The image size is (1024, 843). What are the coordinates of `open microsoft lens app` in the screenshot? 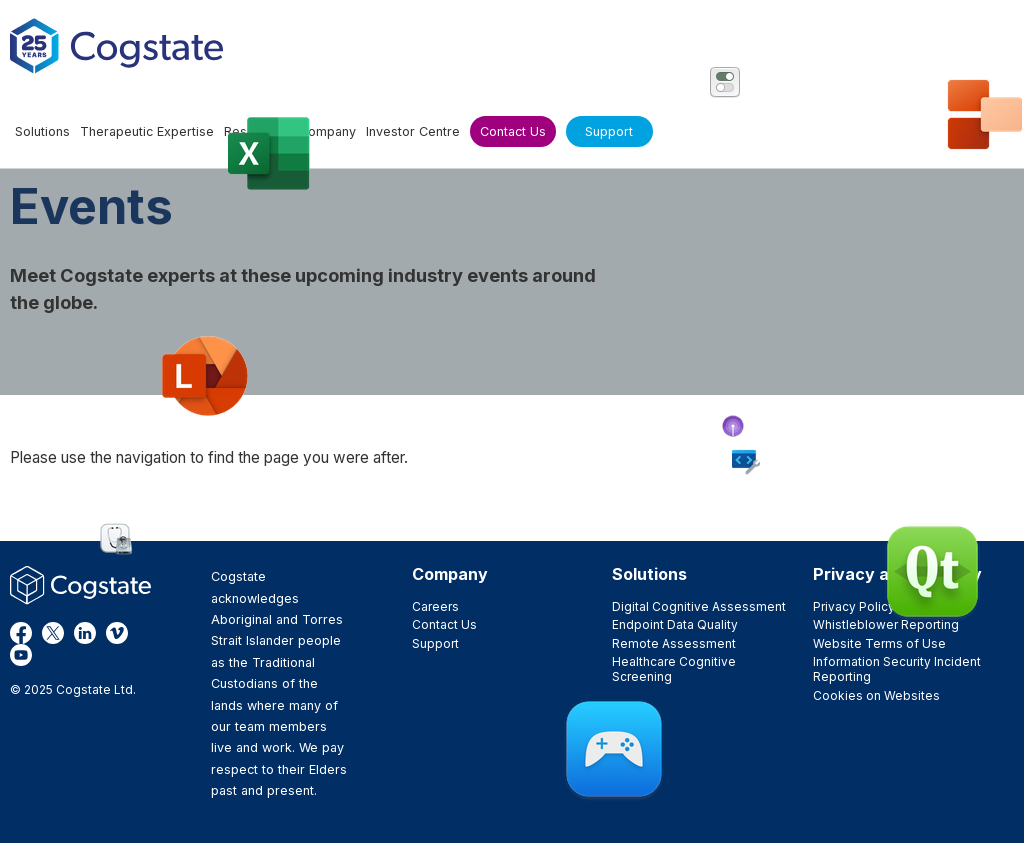 It's located at (205, 376).